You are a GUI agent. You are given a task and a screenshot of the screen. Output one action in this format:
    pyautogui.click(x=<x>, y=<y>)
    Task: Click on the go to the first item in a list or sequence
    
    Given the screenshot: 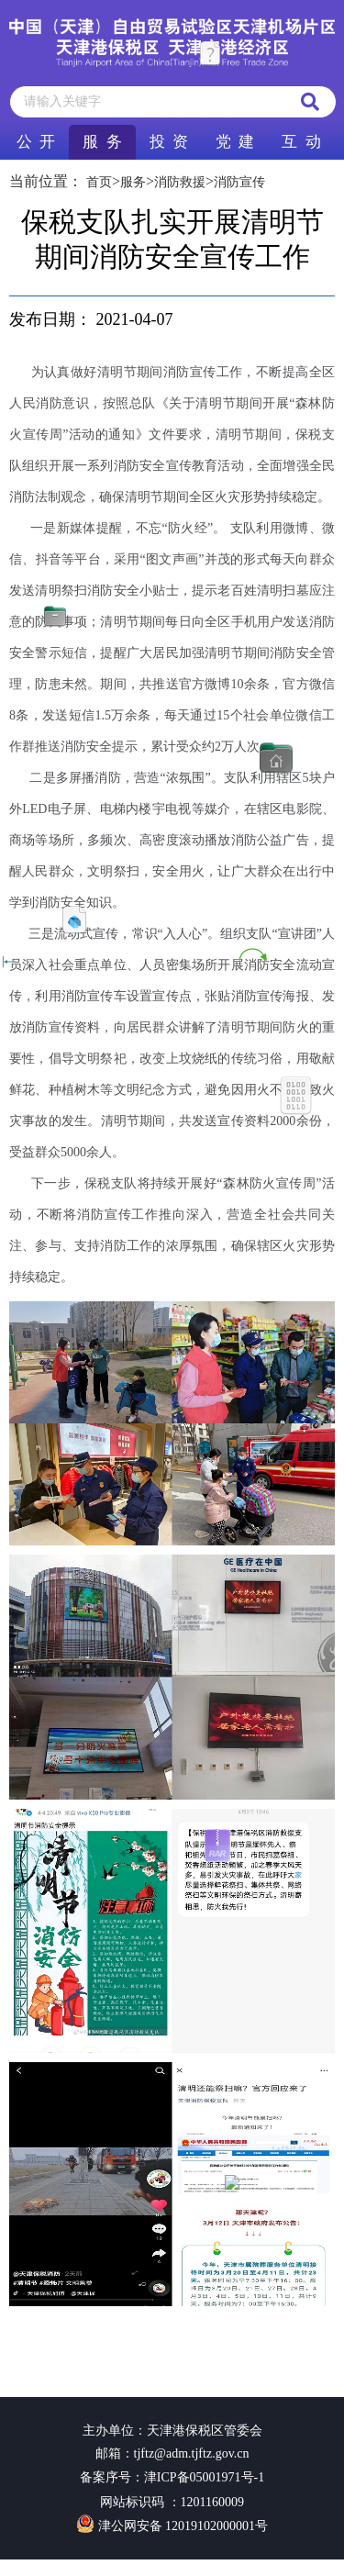 What is the action you would take?
    pyautogui.click(x=9, y=962)
    